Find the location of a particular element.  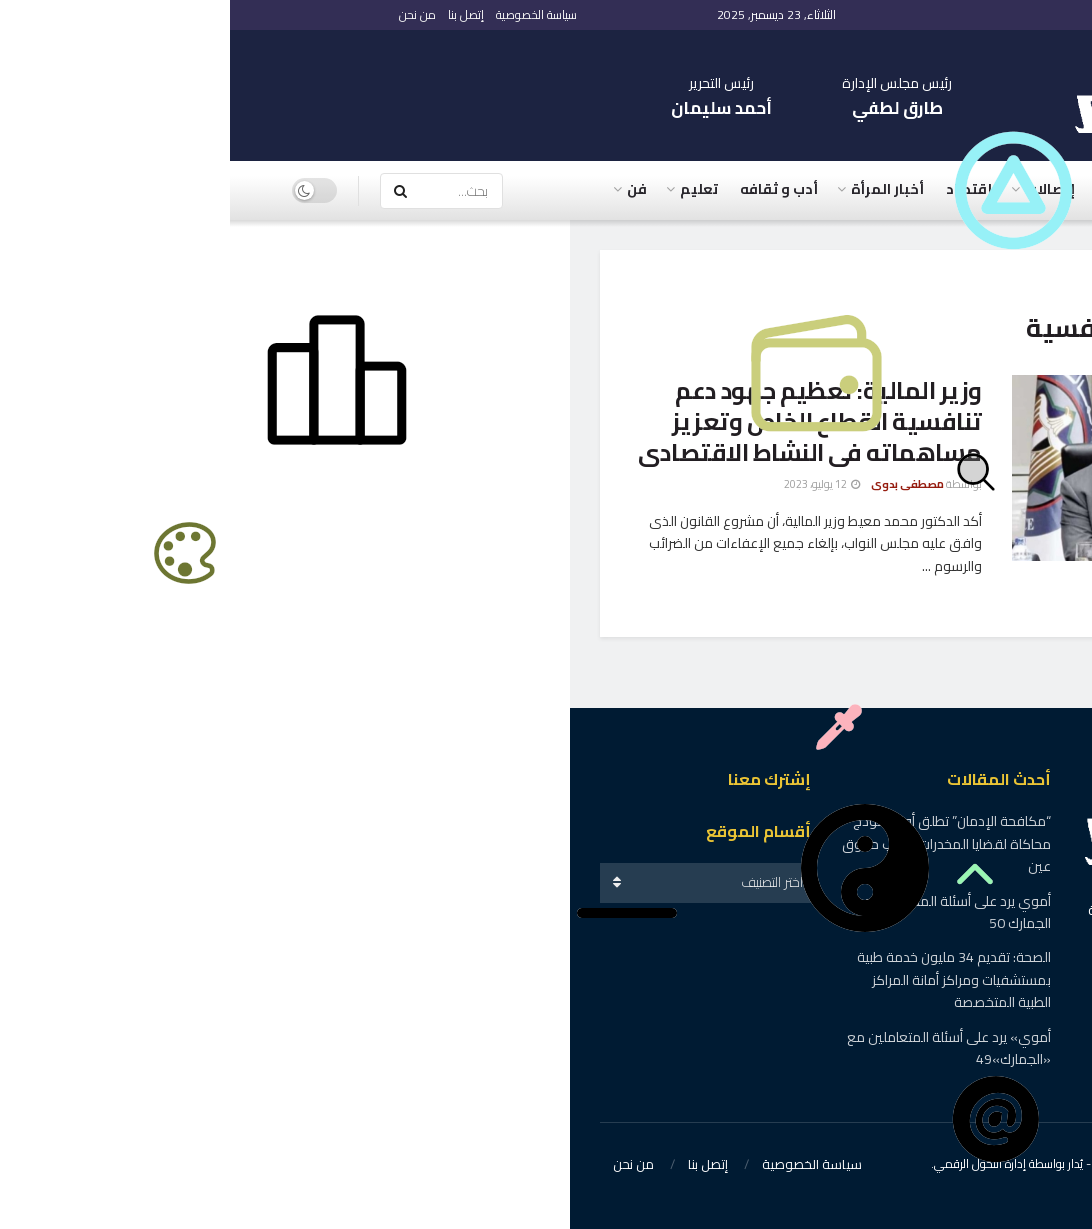

toggle between light and dark mode is located at coordinates (865, 868).